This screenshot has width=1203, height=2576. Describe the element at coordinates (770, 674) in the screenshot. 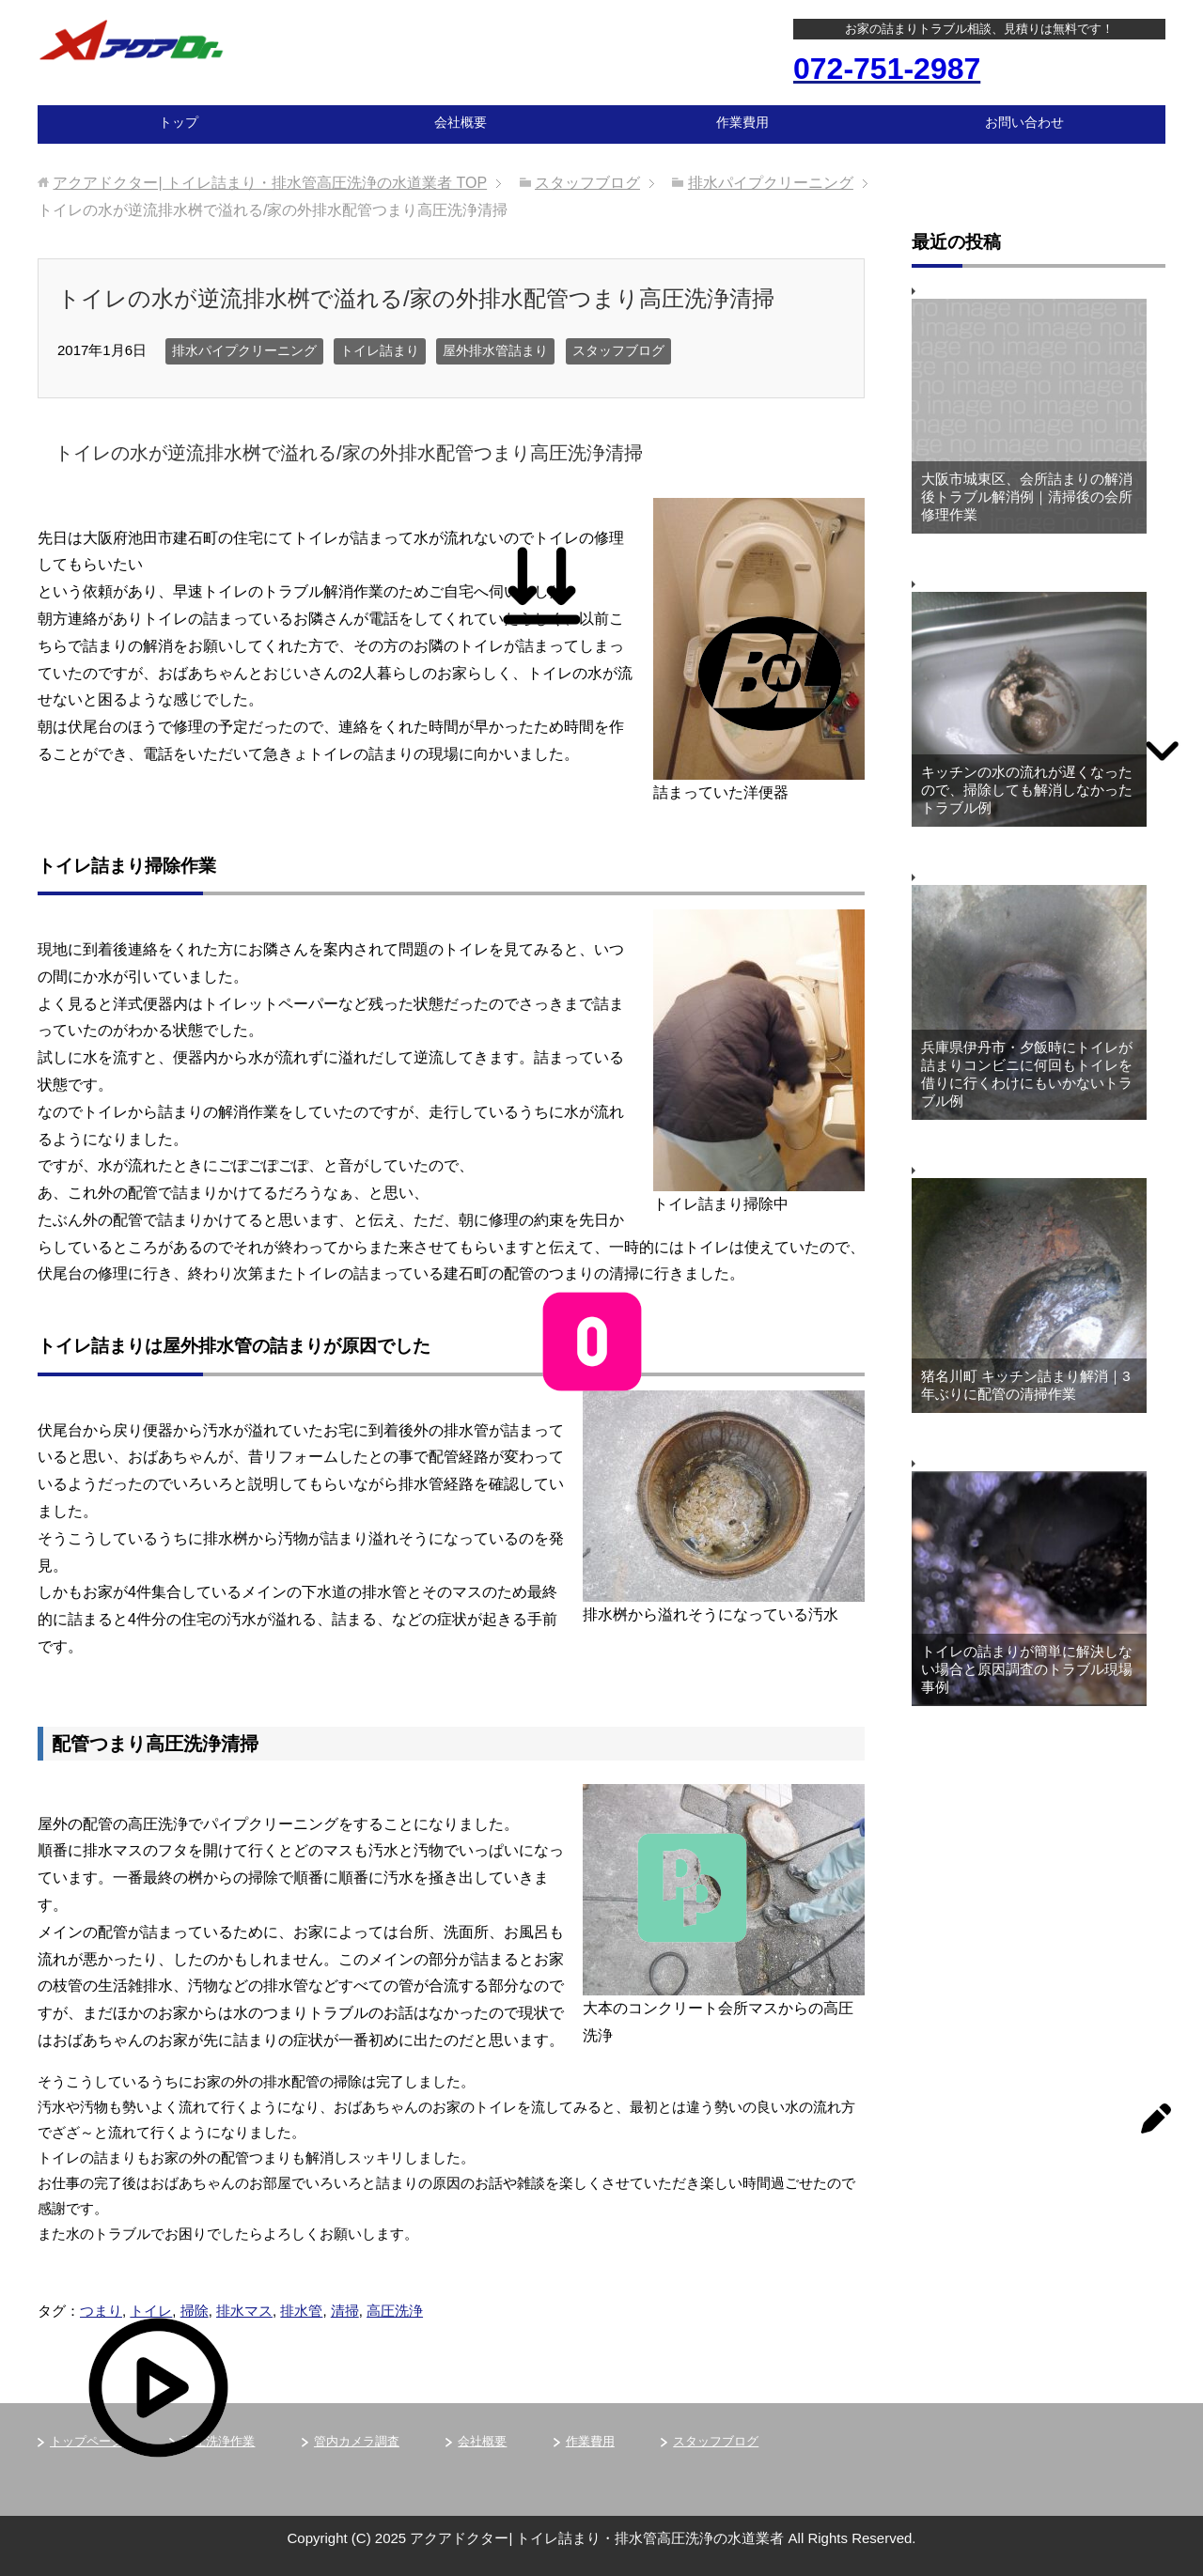

I see `buy n large corporation logo from WALL-E` at that location.